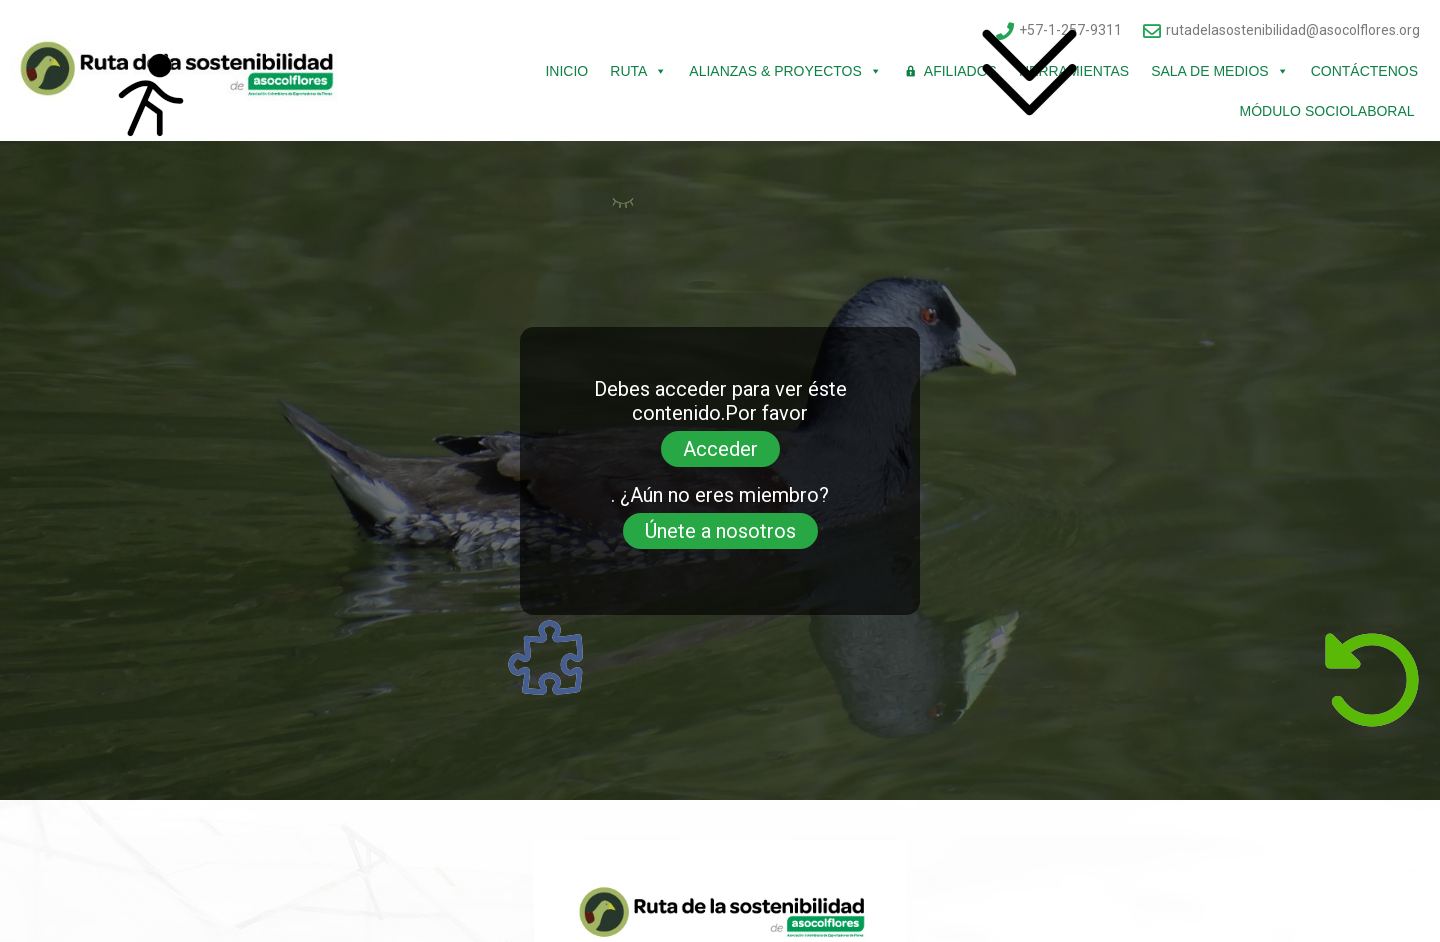 Image resolution: width=1440 pixels, height=942 pixels. I want to click on switch to walking directions, so click(151, 95).